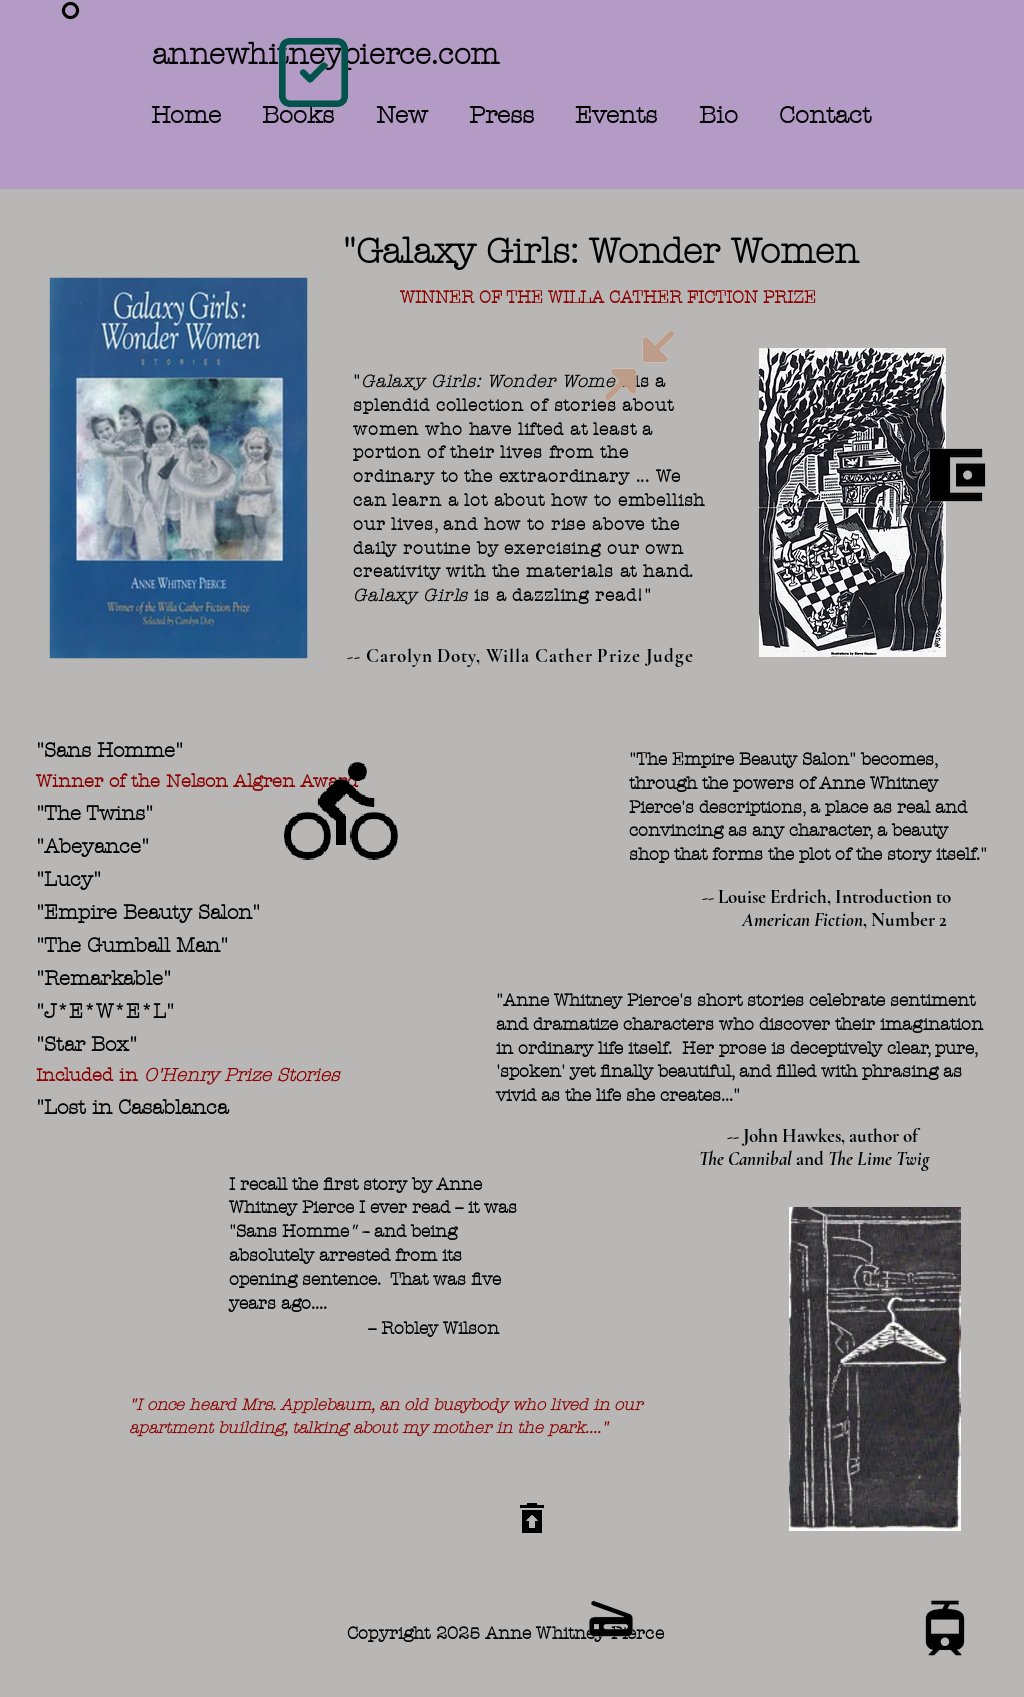 Image resolution: width=1024 pixels, height=1697 pixels. What do you see at coordinates (313, 72) in the screenshot?
I see `mark item as complete` at bounding box center [313, 72].